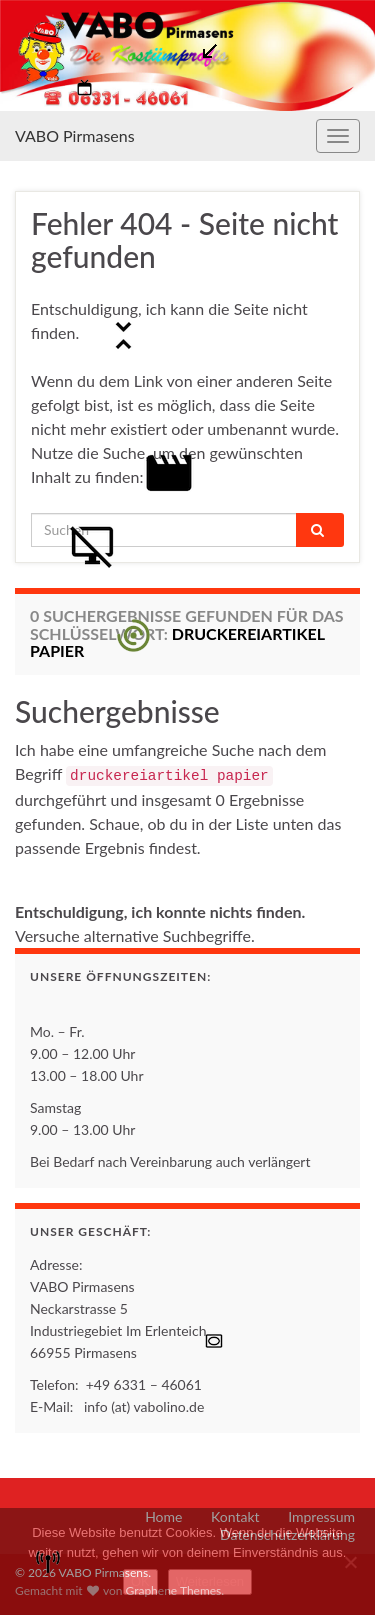 This screenshot has height=1615, width=375. I want to click on collapse expanded content, so click(123, 335).